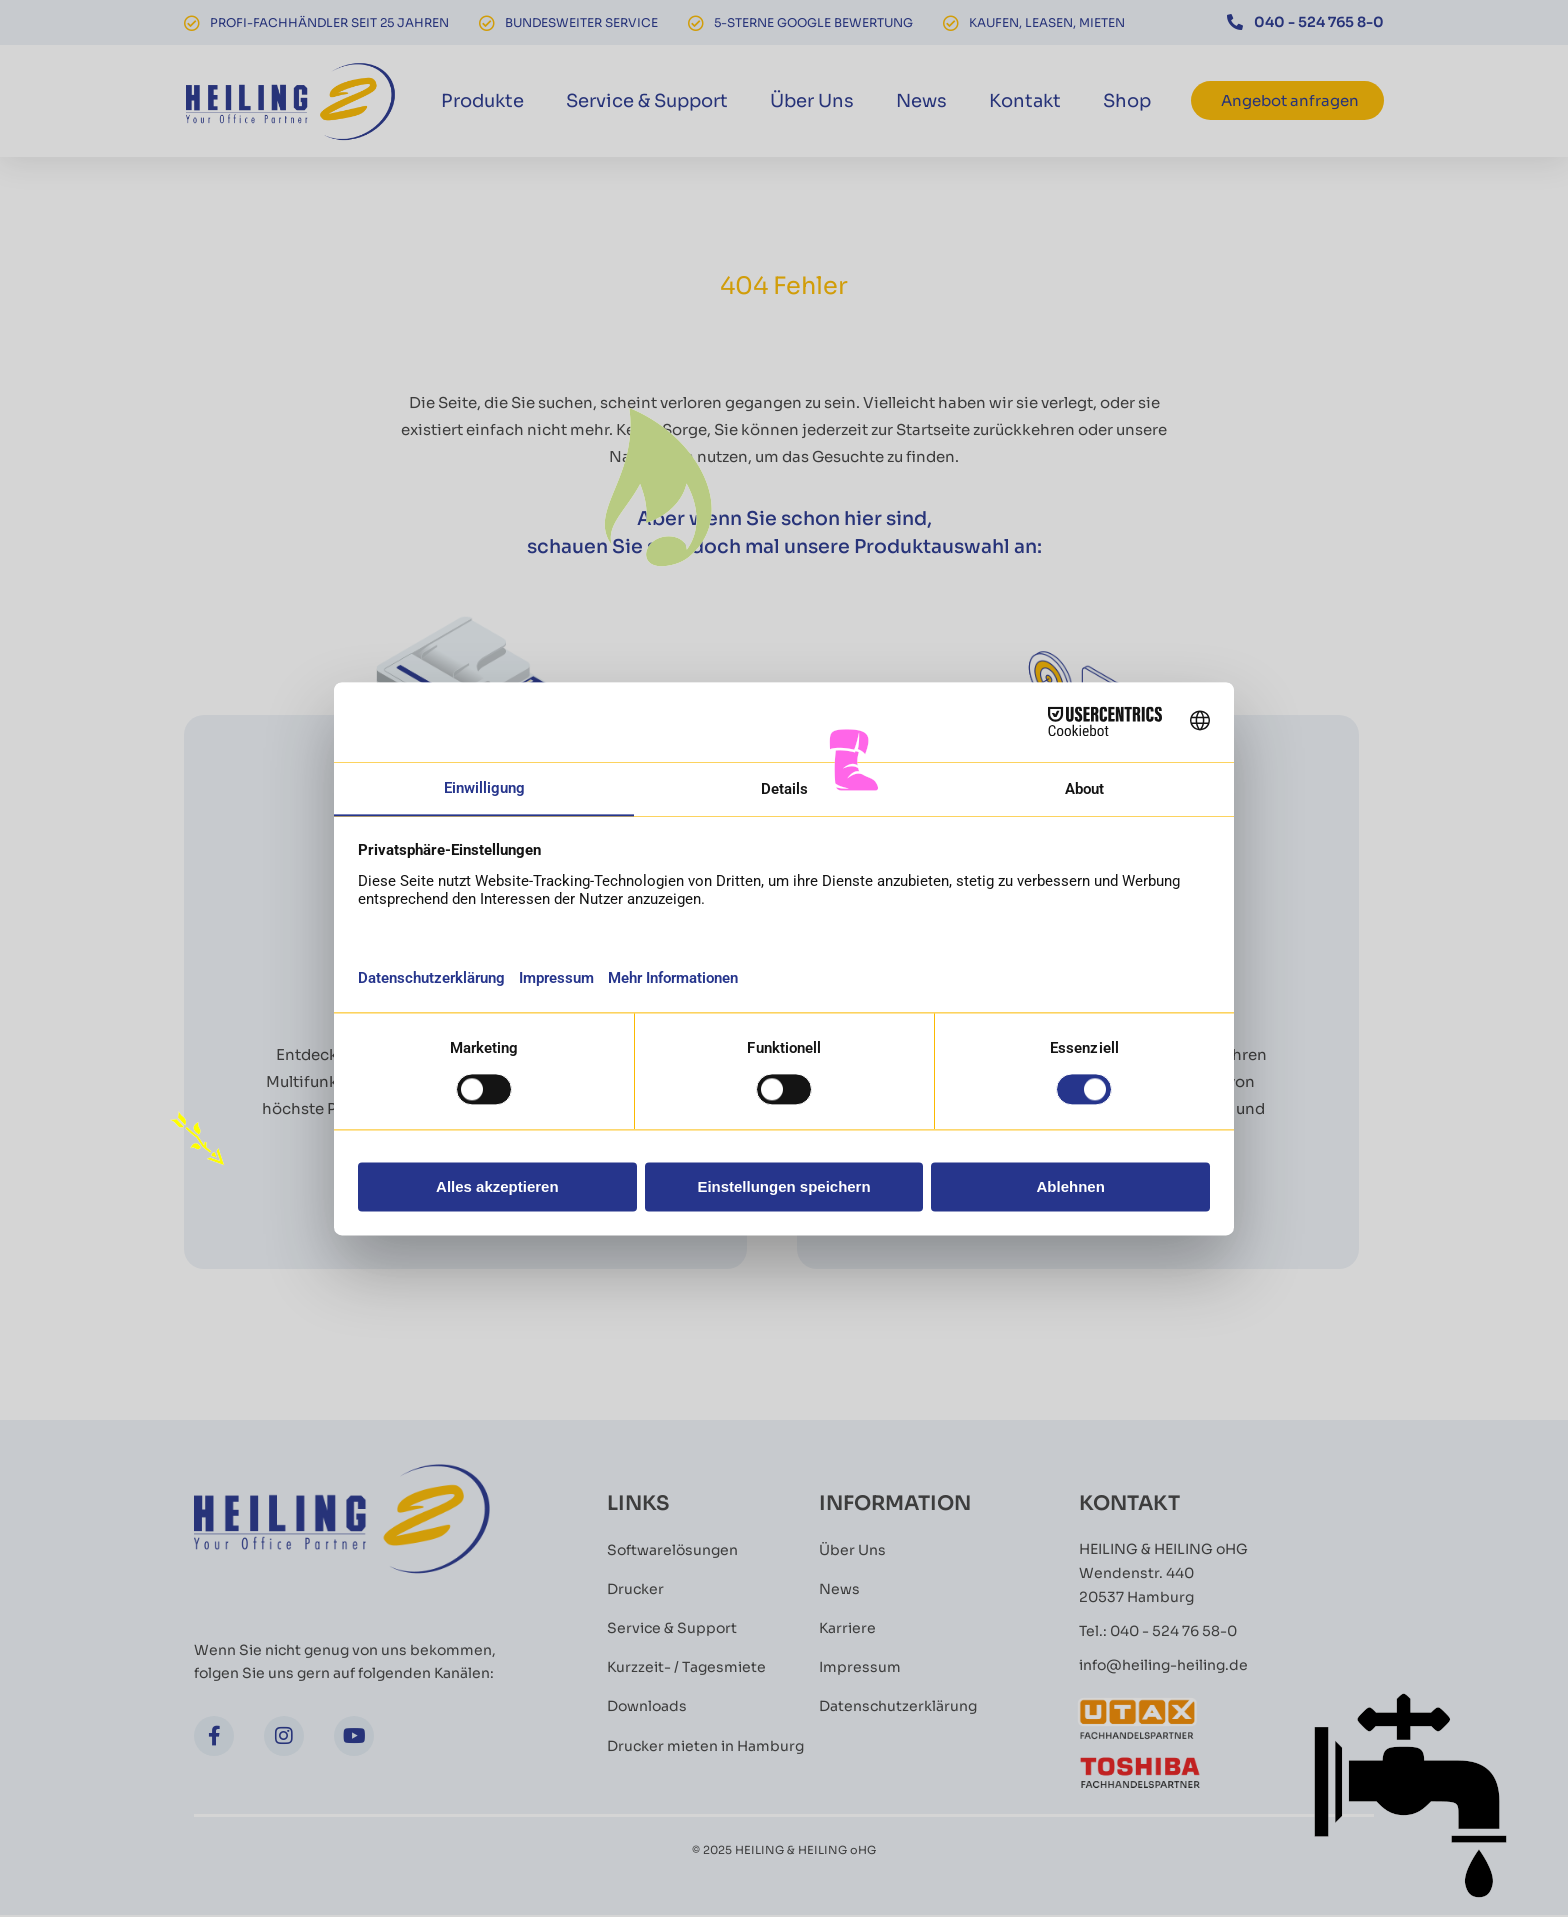 The width and height of the screenshot is (1568, 1917). What do you see at coordinates (850, 760) in the screenshot?
I see `equip footwear to your character` at bounding box center [850, 760].